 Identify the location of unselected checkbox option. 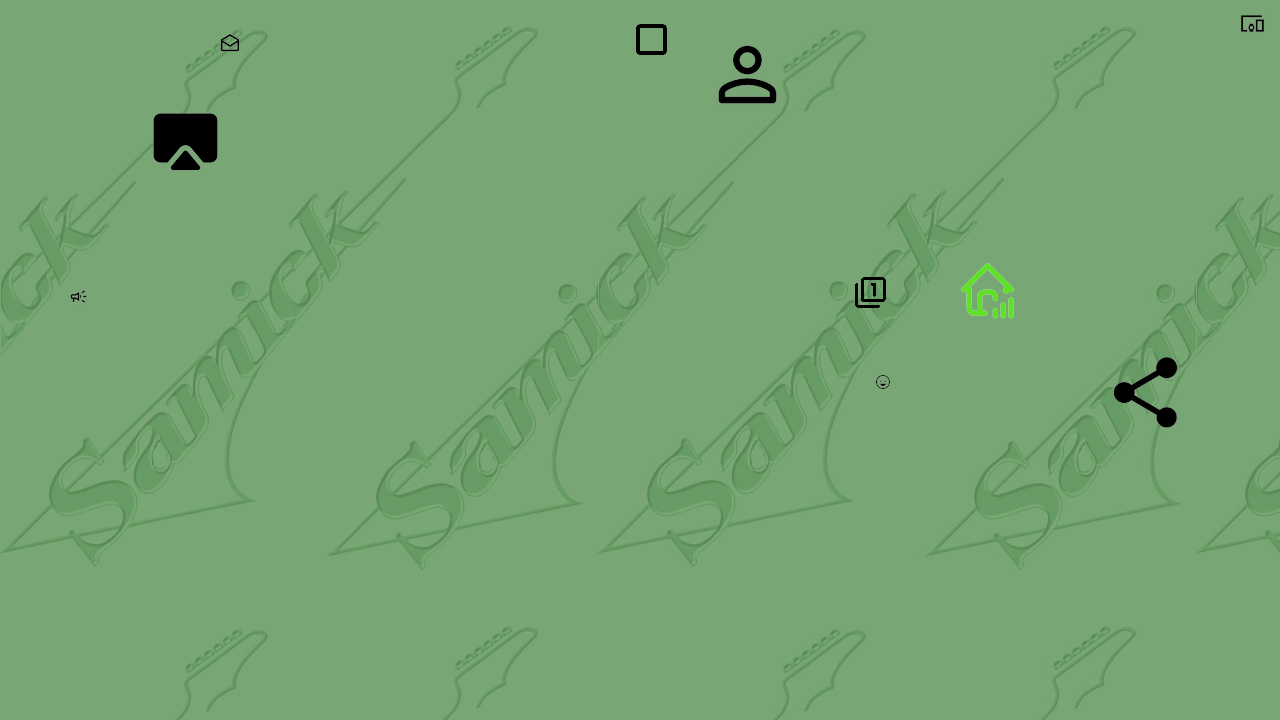
(651, 39).